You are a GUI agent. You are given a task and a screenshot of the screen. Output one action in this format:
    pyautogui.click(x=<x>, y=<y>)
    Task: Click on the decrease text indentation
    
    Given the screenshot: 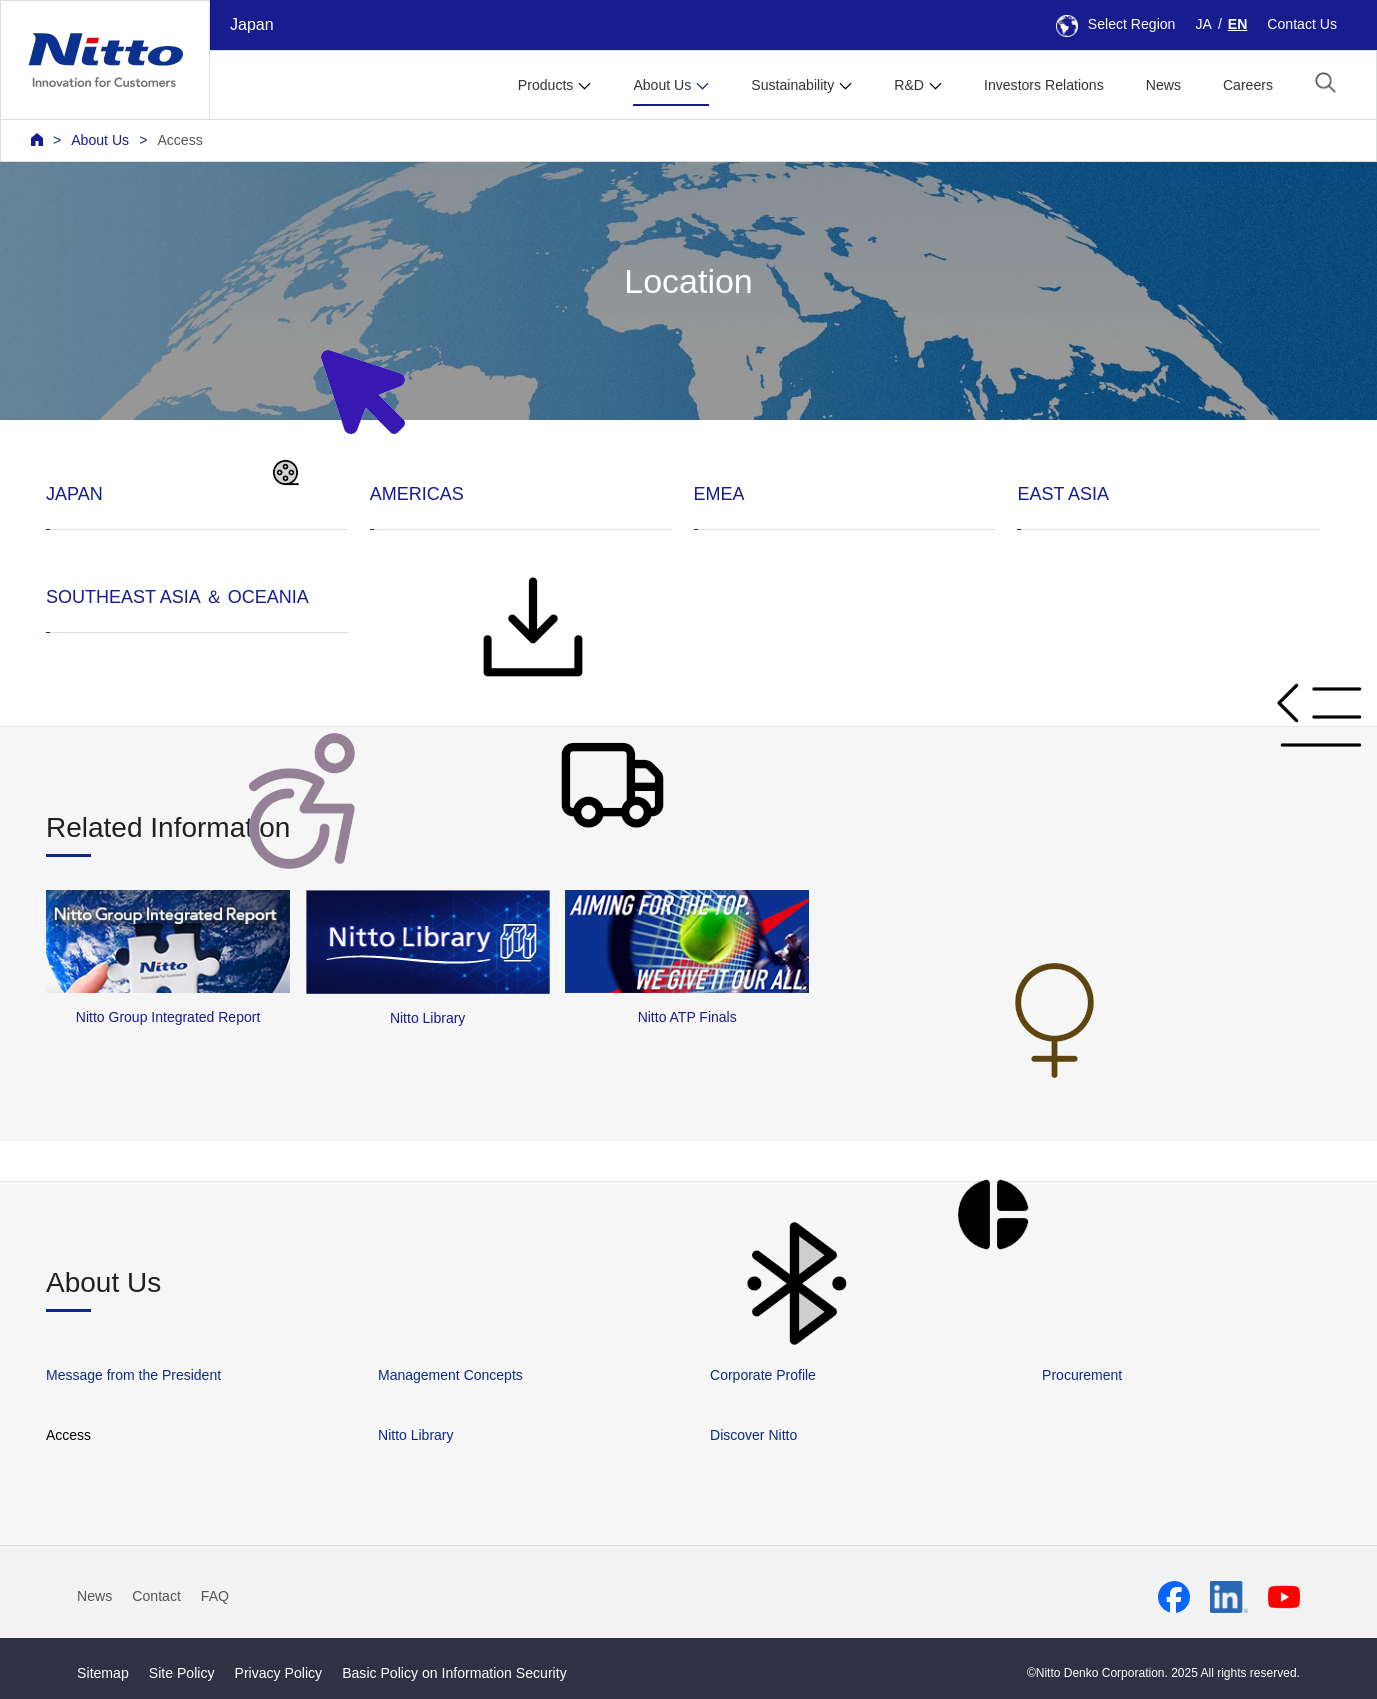 What is the action you would take?
    pyautogui.click(x=1321, y=717)
    